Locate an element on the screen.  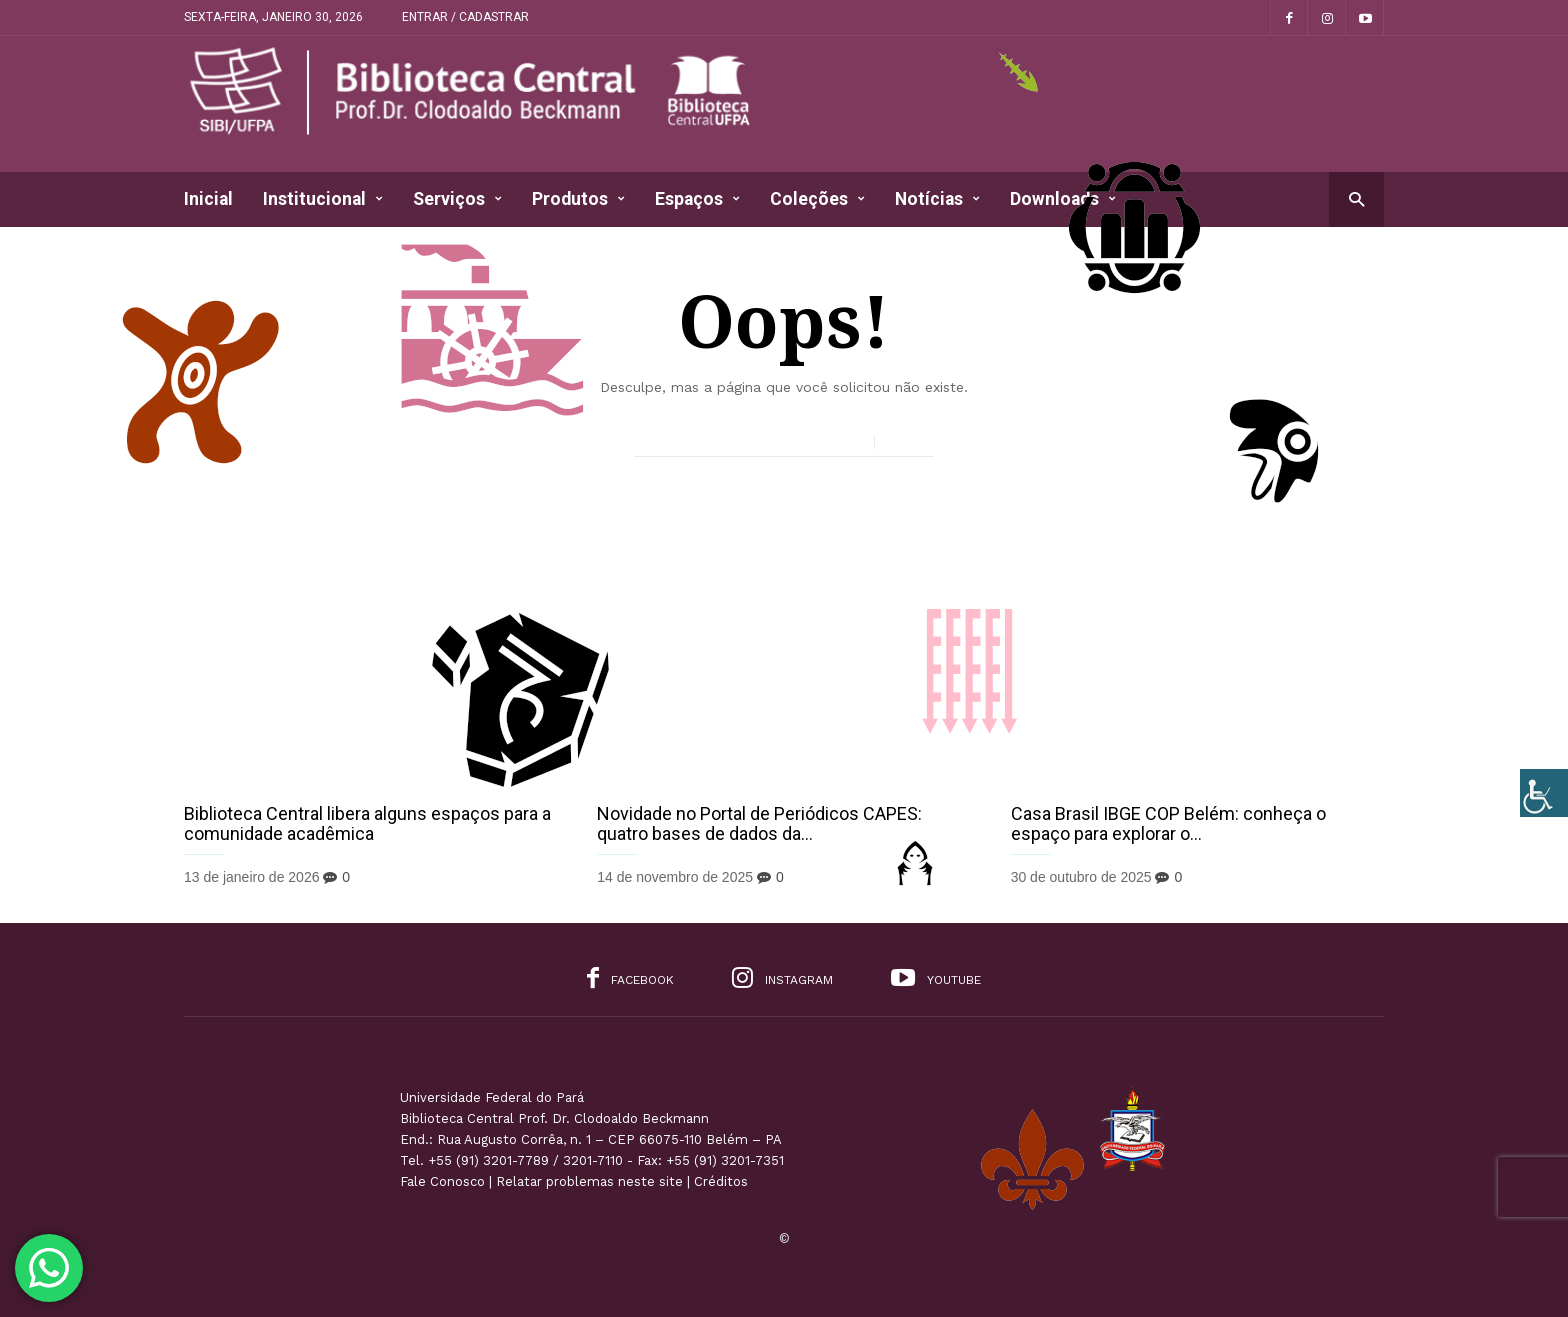
access castle or fortress defenses is located at coordinates (968, 670).